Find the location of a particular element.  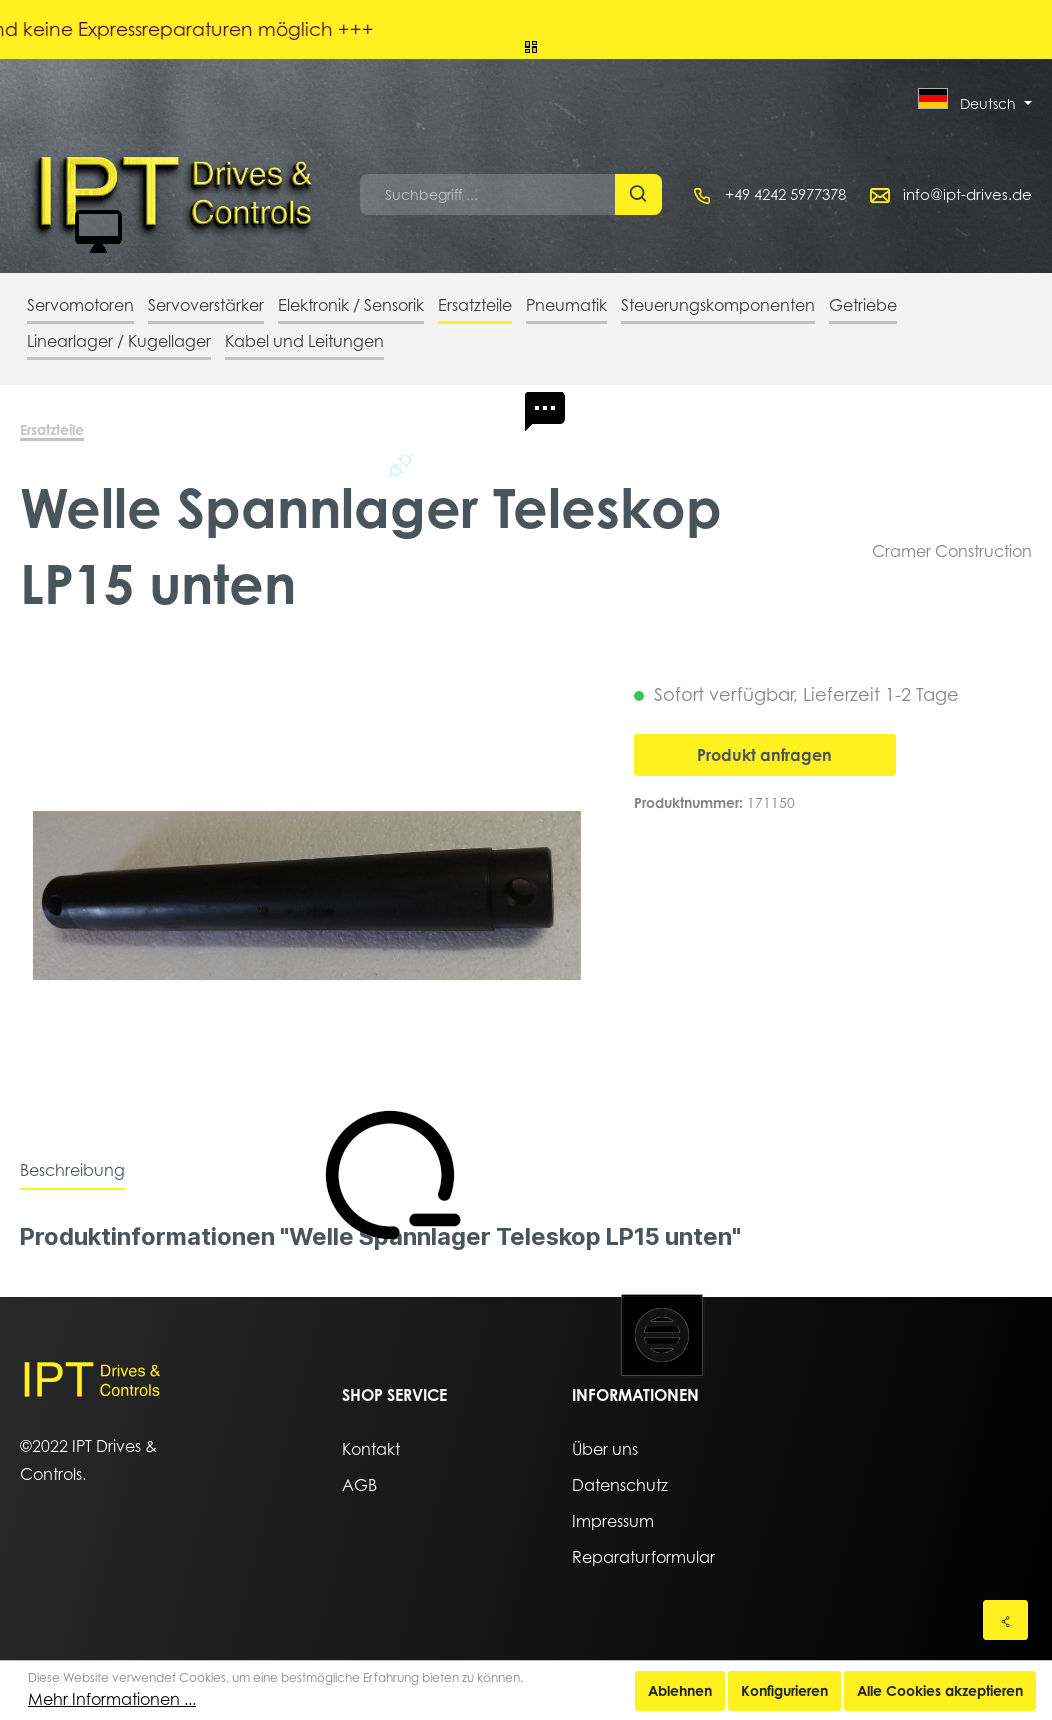

switch to desktop view is located at coordinates (98, 231).